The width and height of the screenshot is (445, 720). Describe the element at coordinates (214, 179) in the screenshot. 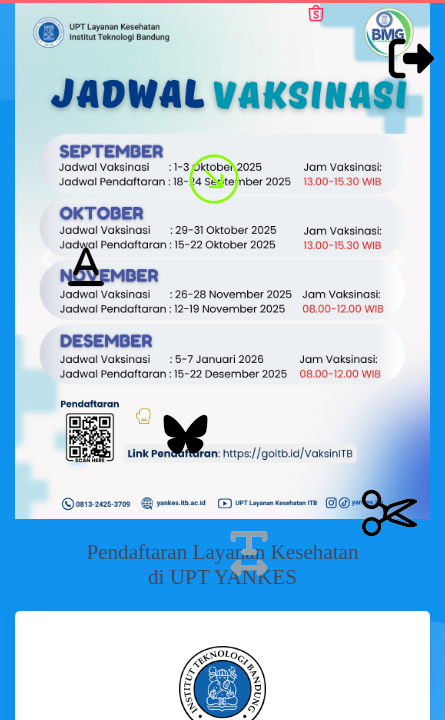

I see `navigate to the next item or section` at that location.